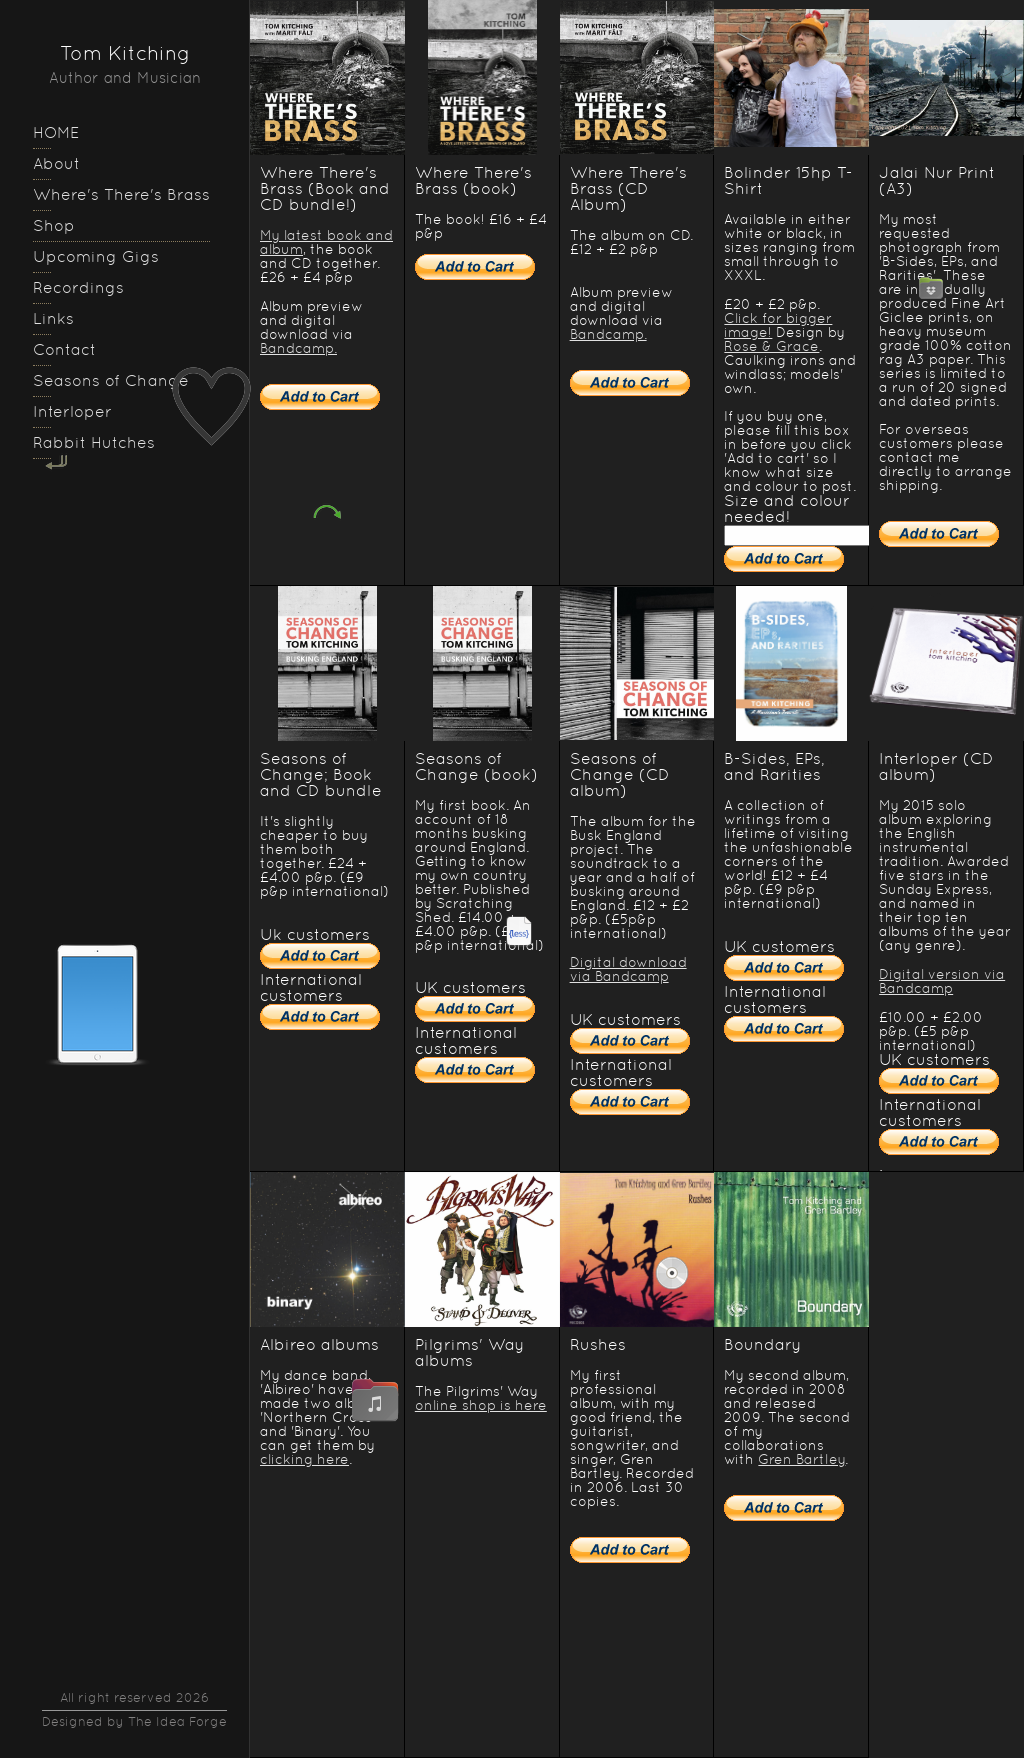  I want to click on add to favorites, so click(211, 406).